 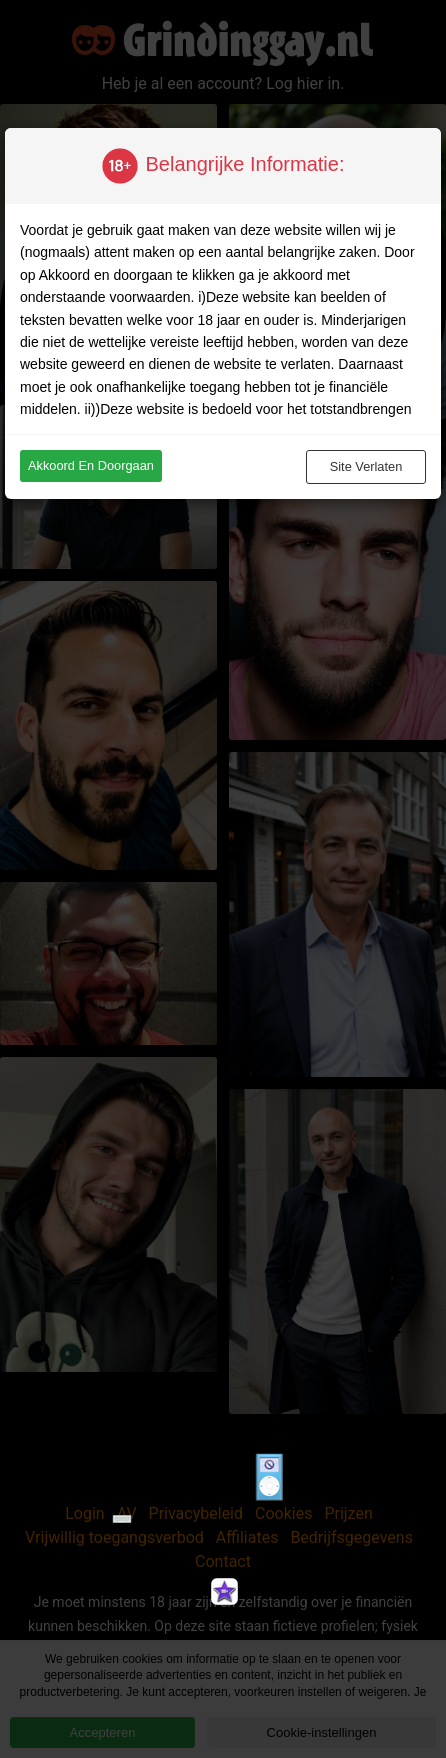 What do you see at coordinates (122, 1519) in the screenshot?
I see `connect to a bluetooth keyboard` at bounding box center [122, 1519].